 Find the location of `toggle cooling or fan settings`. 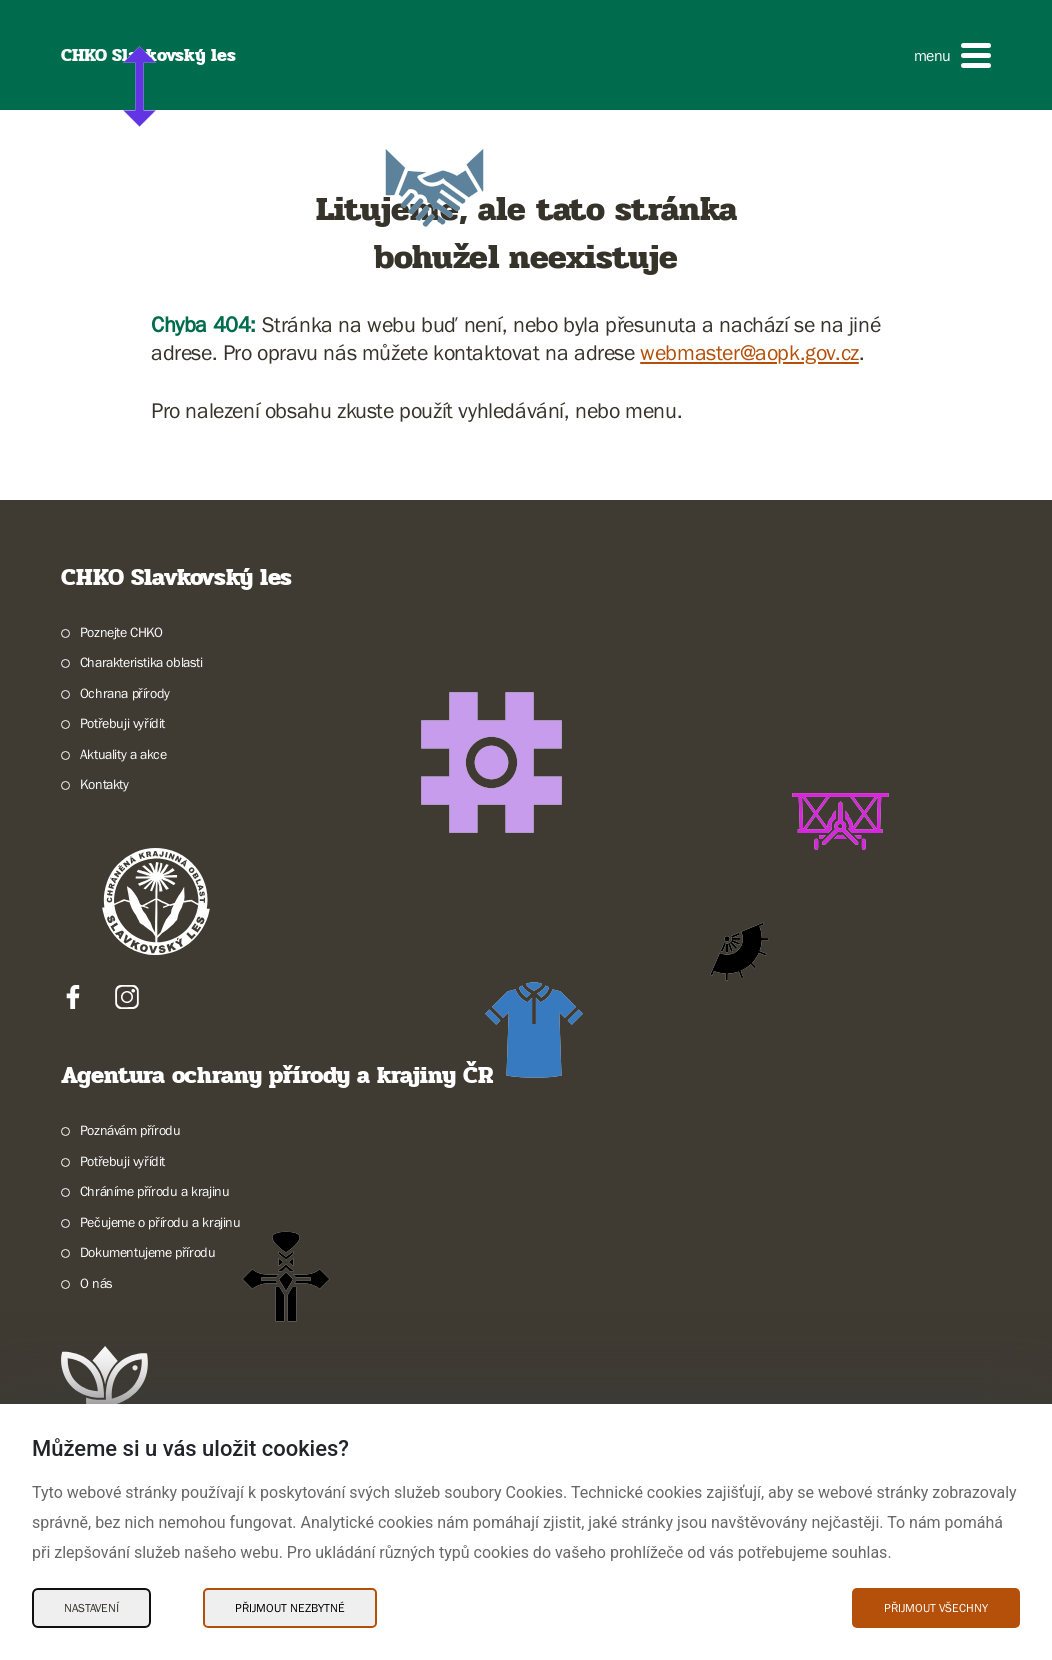

toggle cooling or fan settings is located at coordinates (739, 951).